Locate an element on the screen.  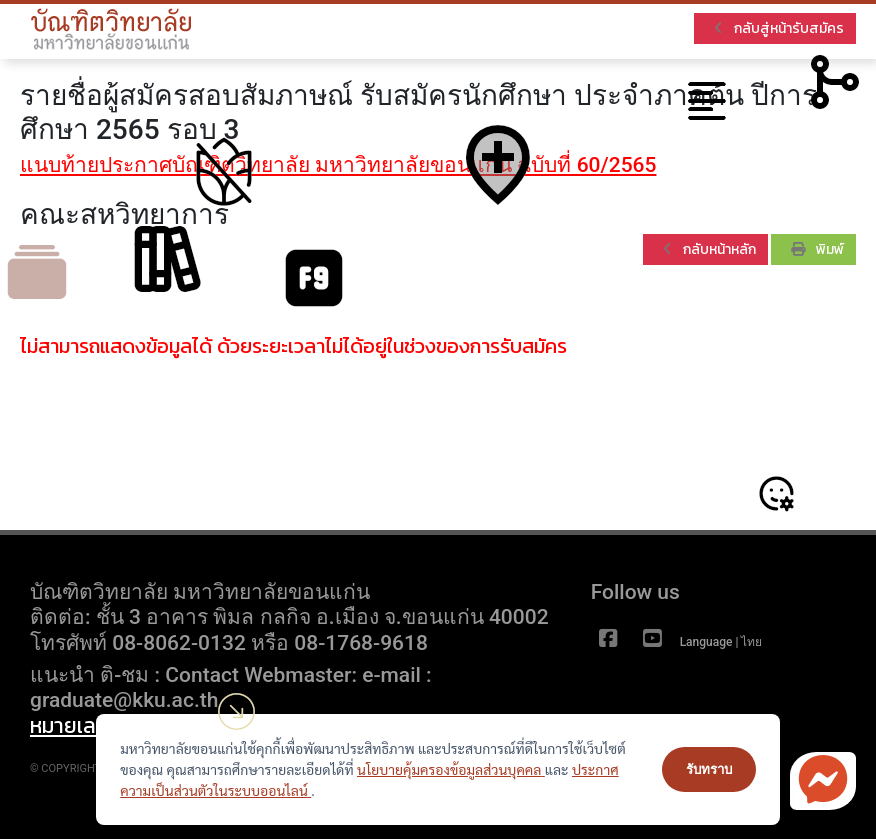
merge branches in version control is located at coordinates (835, 82).